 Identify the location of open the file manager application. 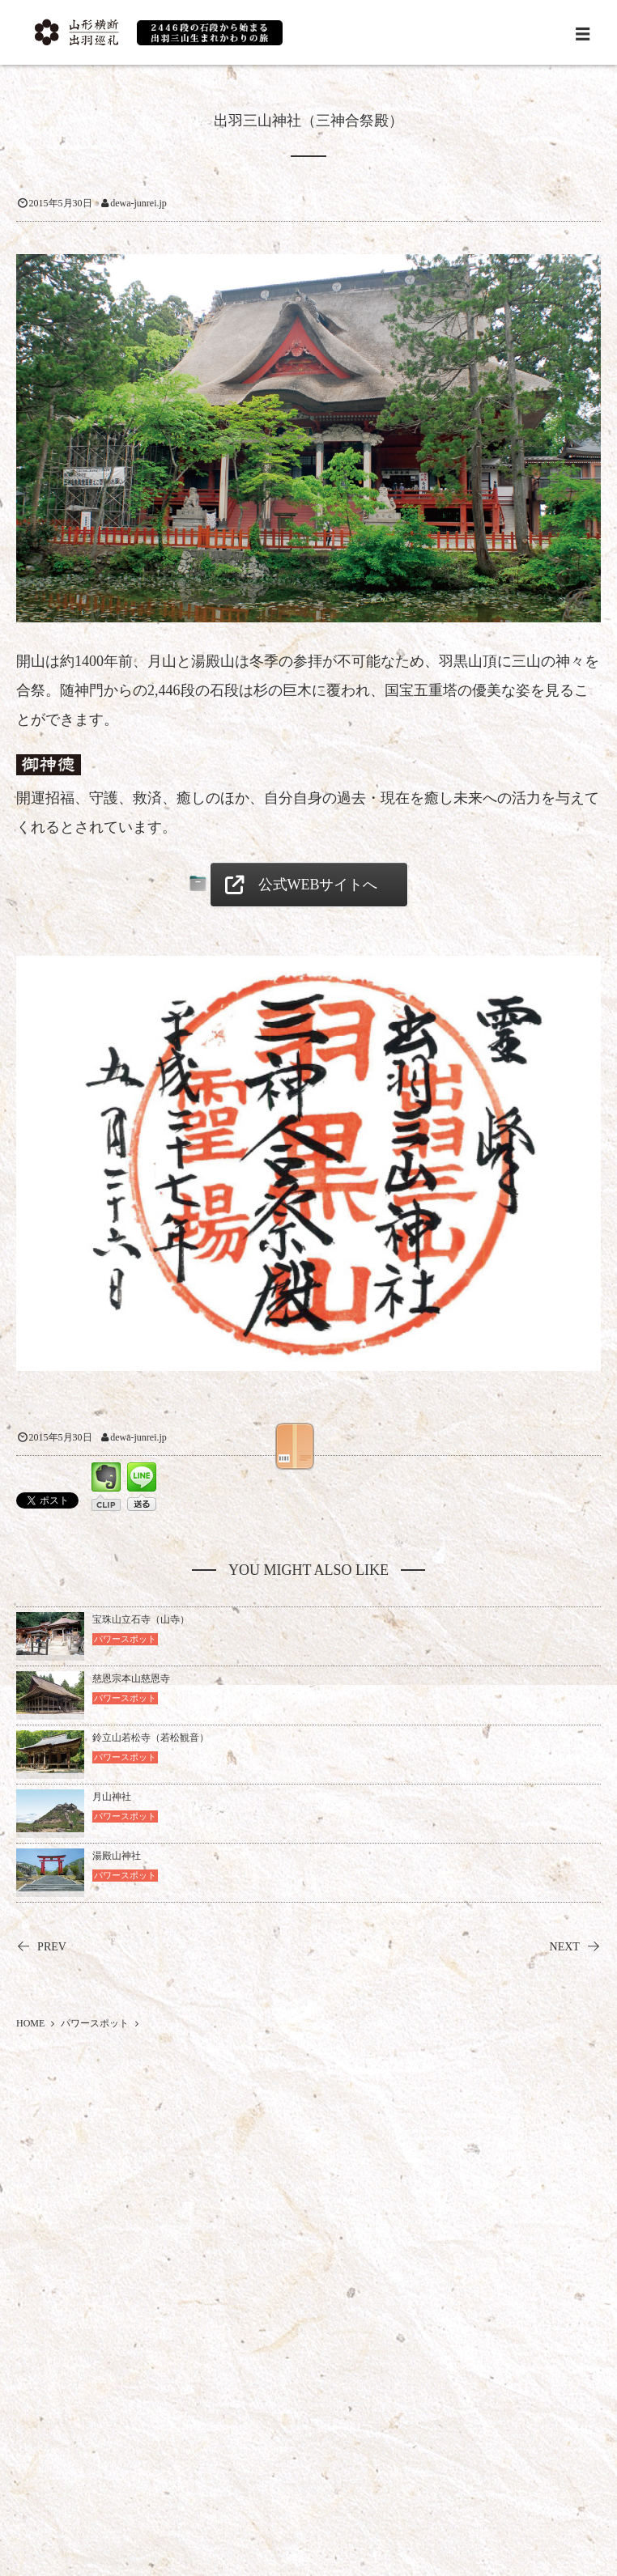
(198, 883).